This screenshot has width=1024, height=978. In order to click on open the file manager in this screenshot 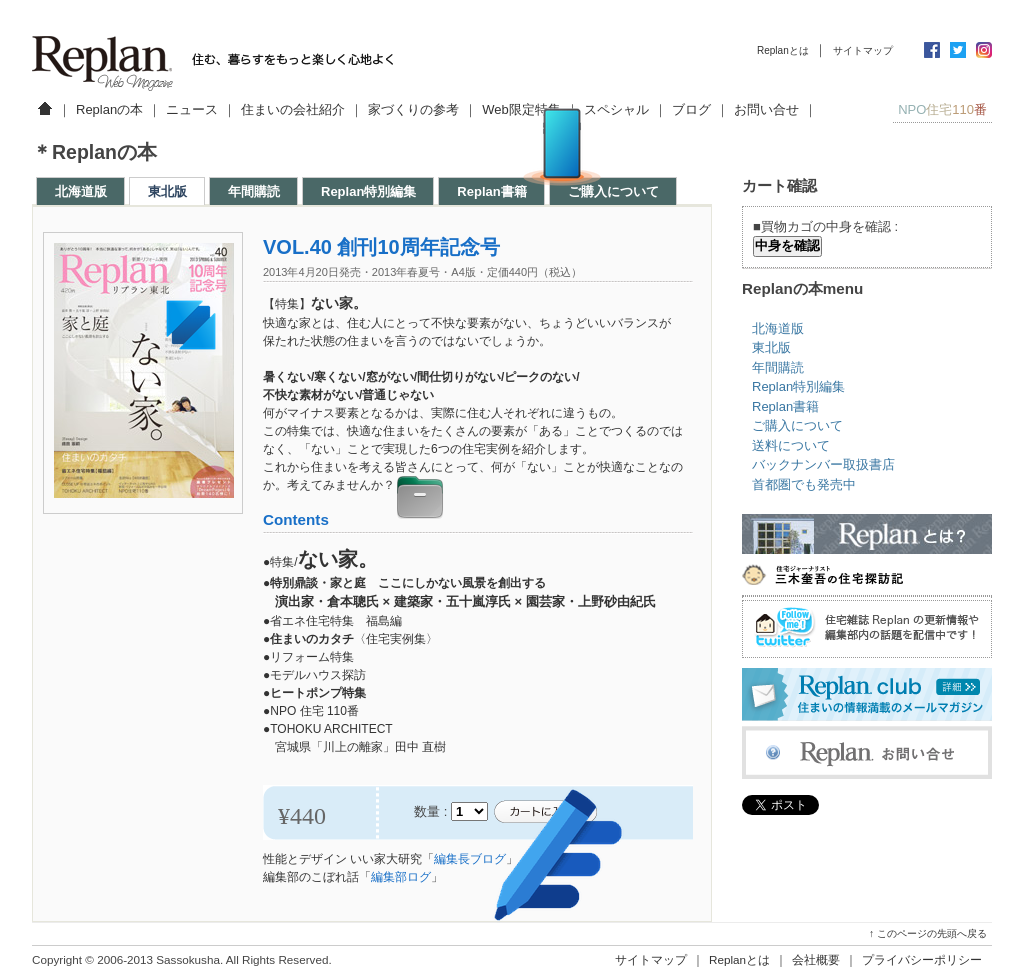, I will do `click(420, 497)`.